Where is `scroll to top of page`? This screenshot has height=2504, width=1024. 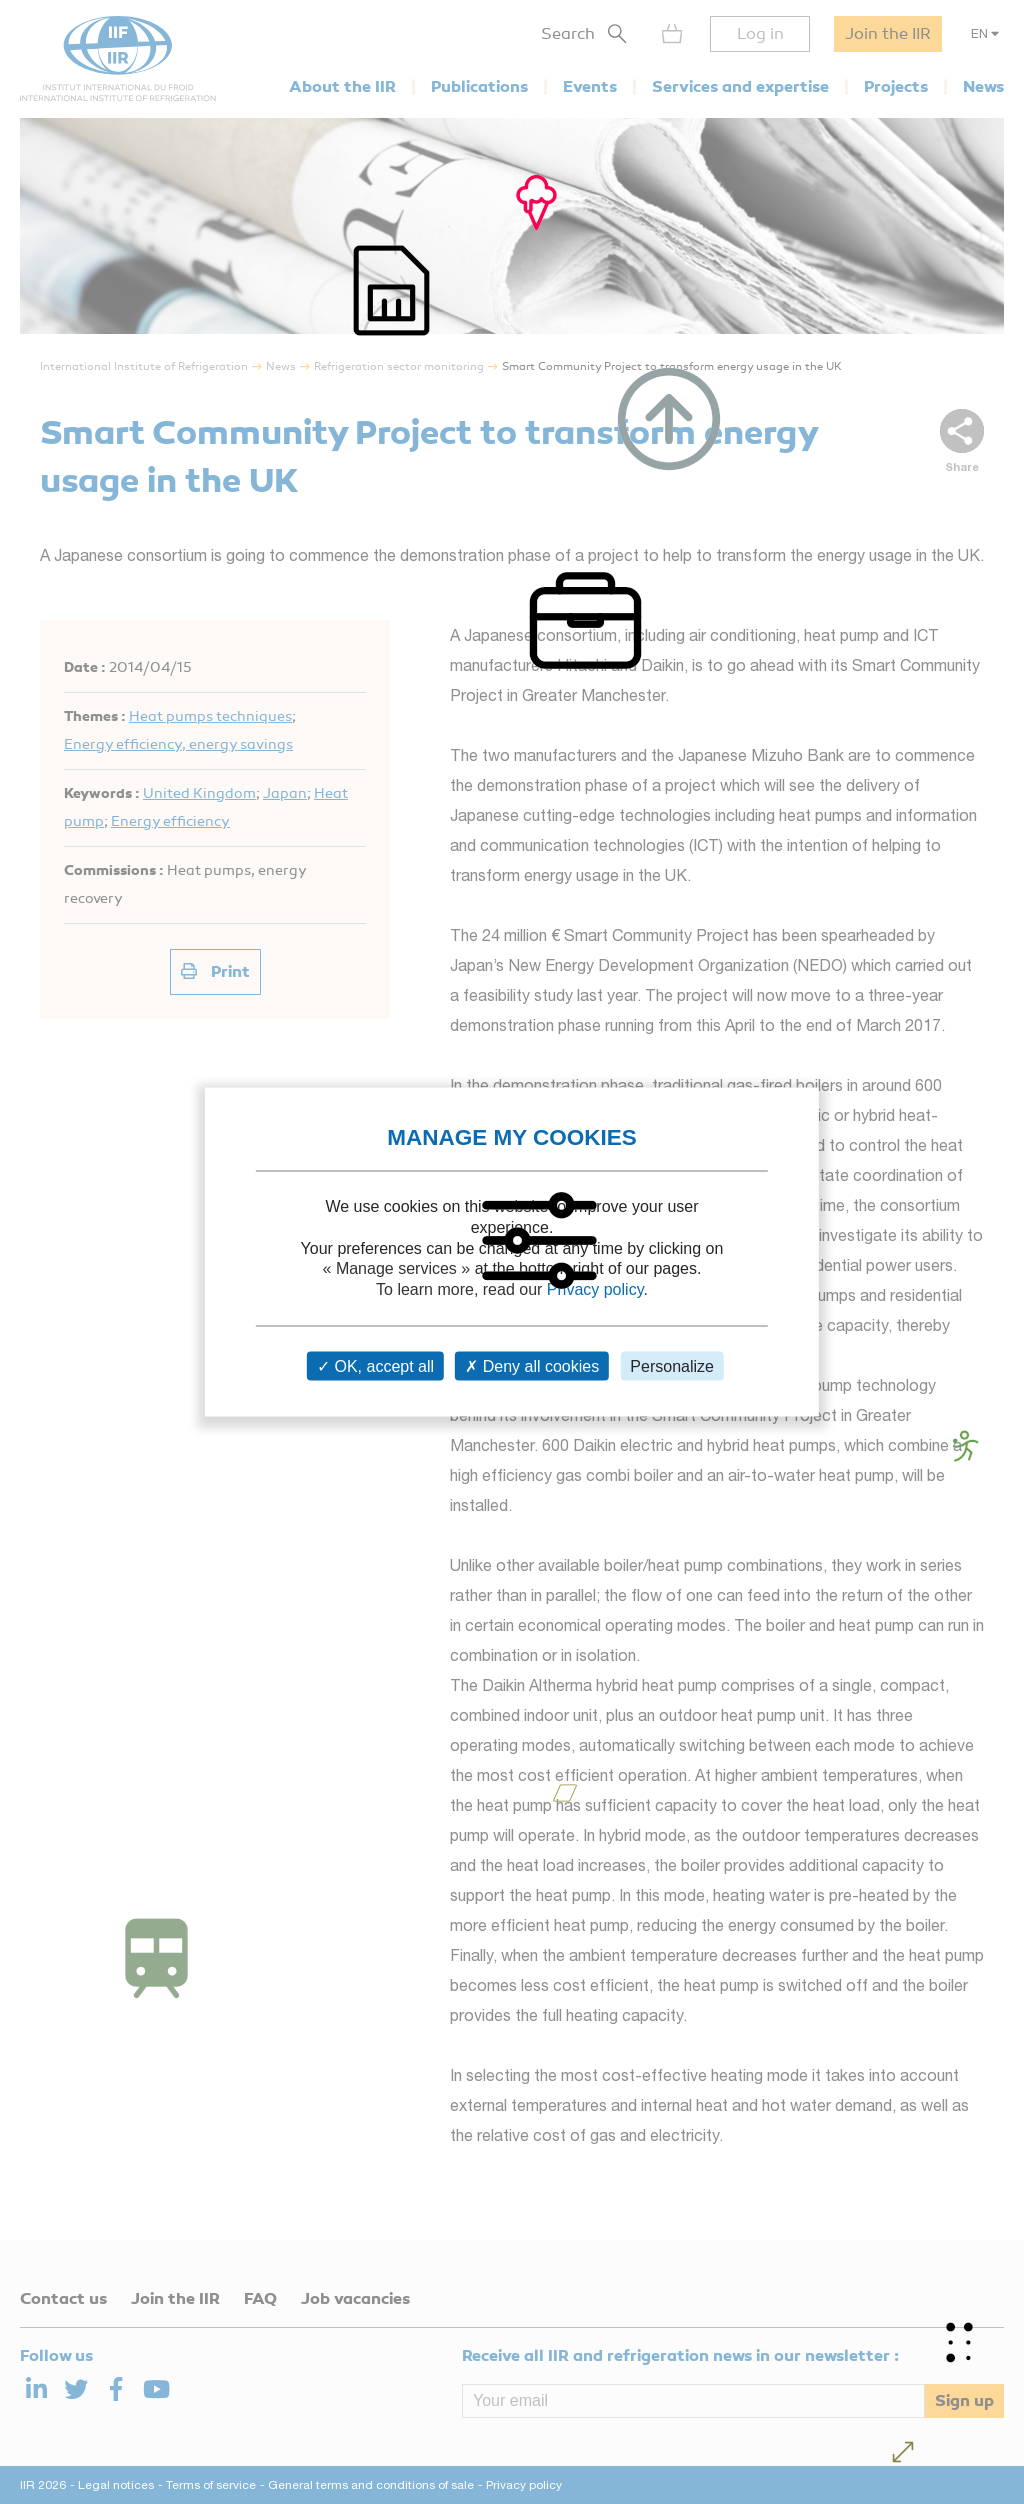 scroll to top of page is located at coordinates (669, 419).